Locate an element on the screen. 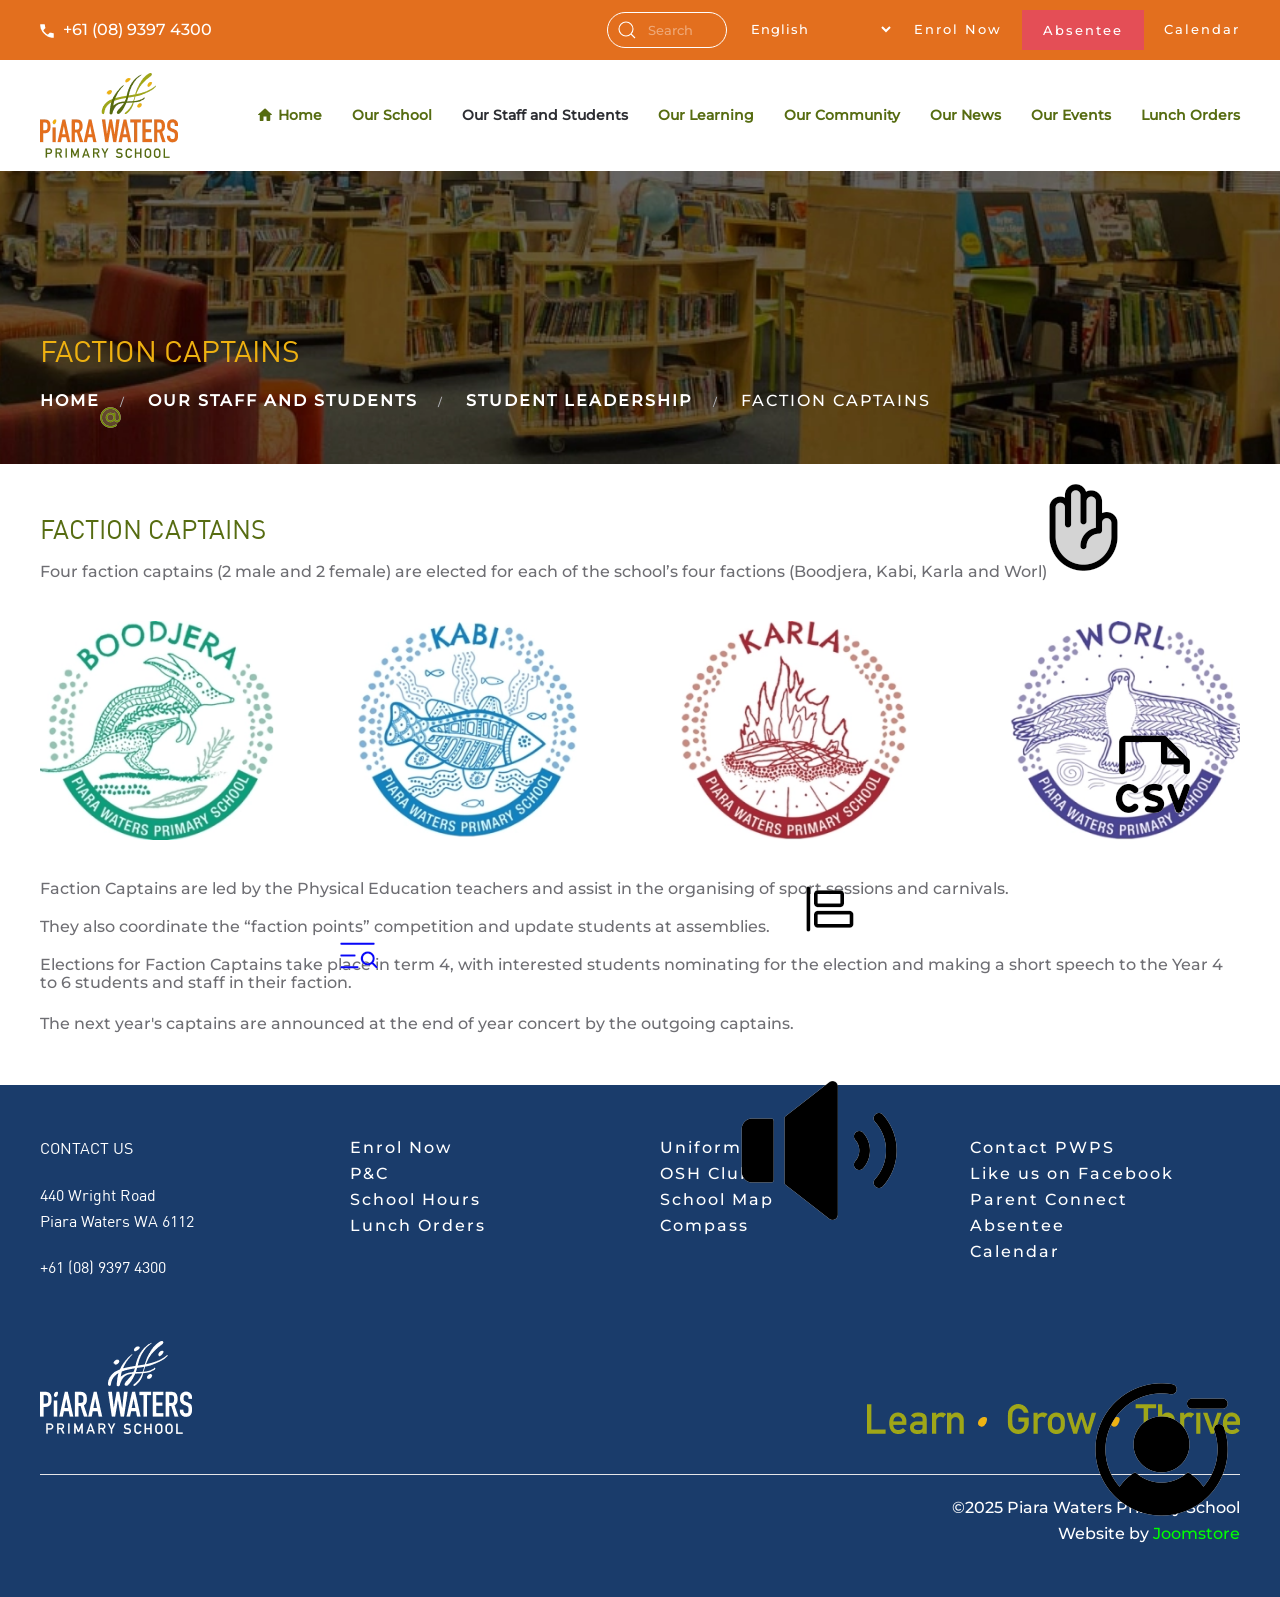  search within a list or document is located at coordinates (357, 955).